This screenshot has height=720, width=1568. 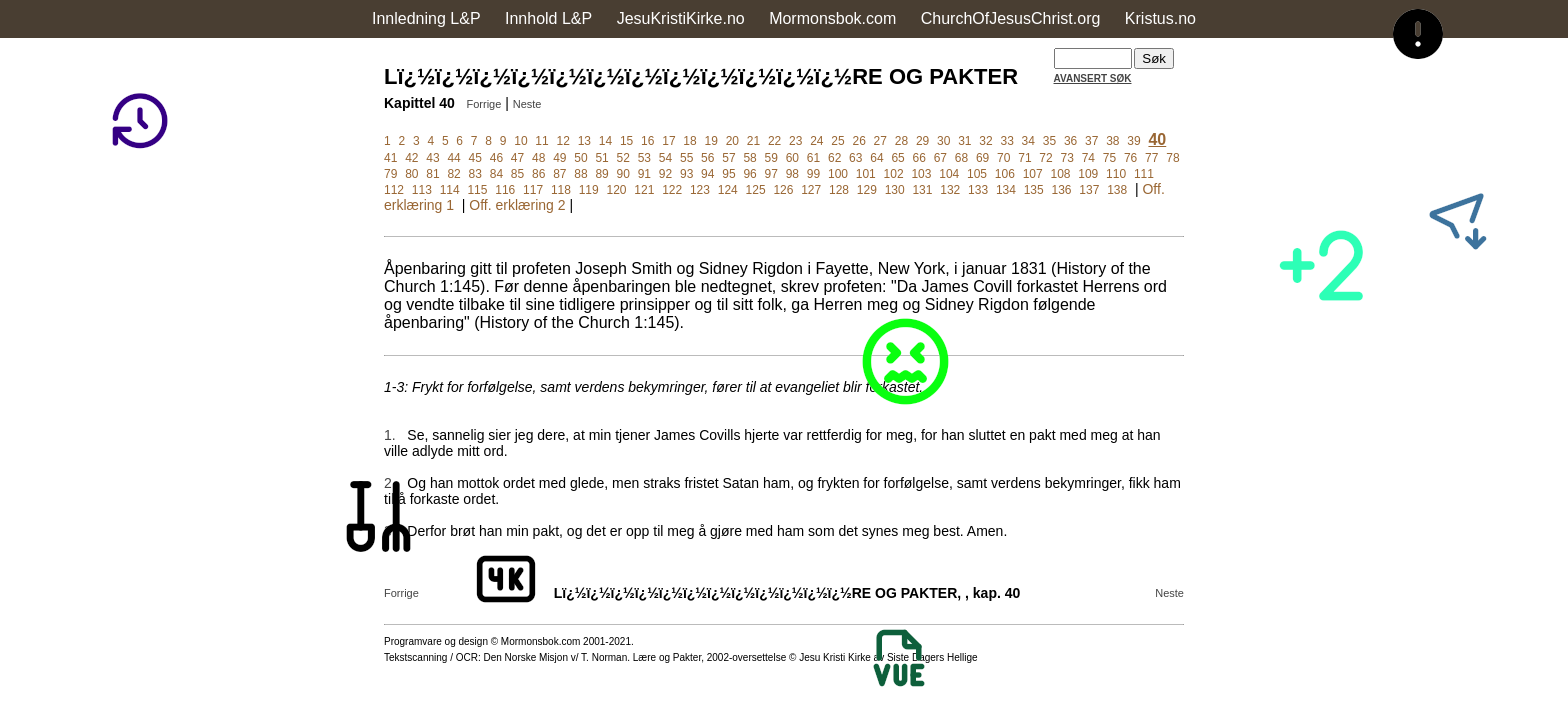 I want to click on access gardening or landscaping tools, so click(x=378, y=516).